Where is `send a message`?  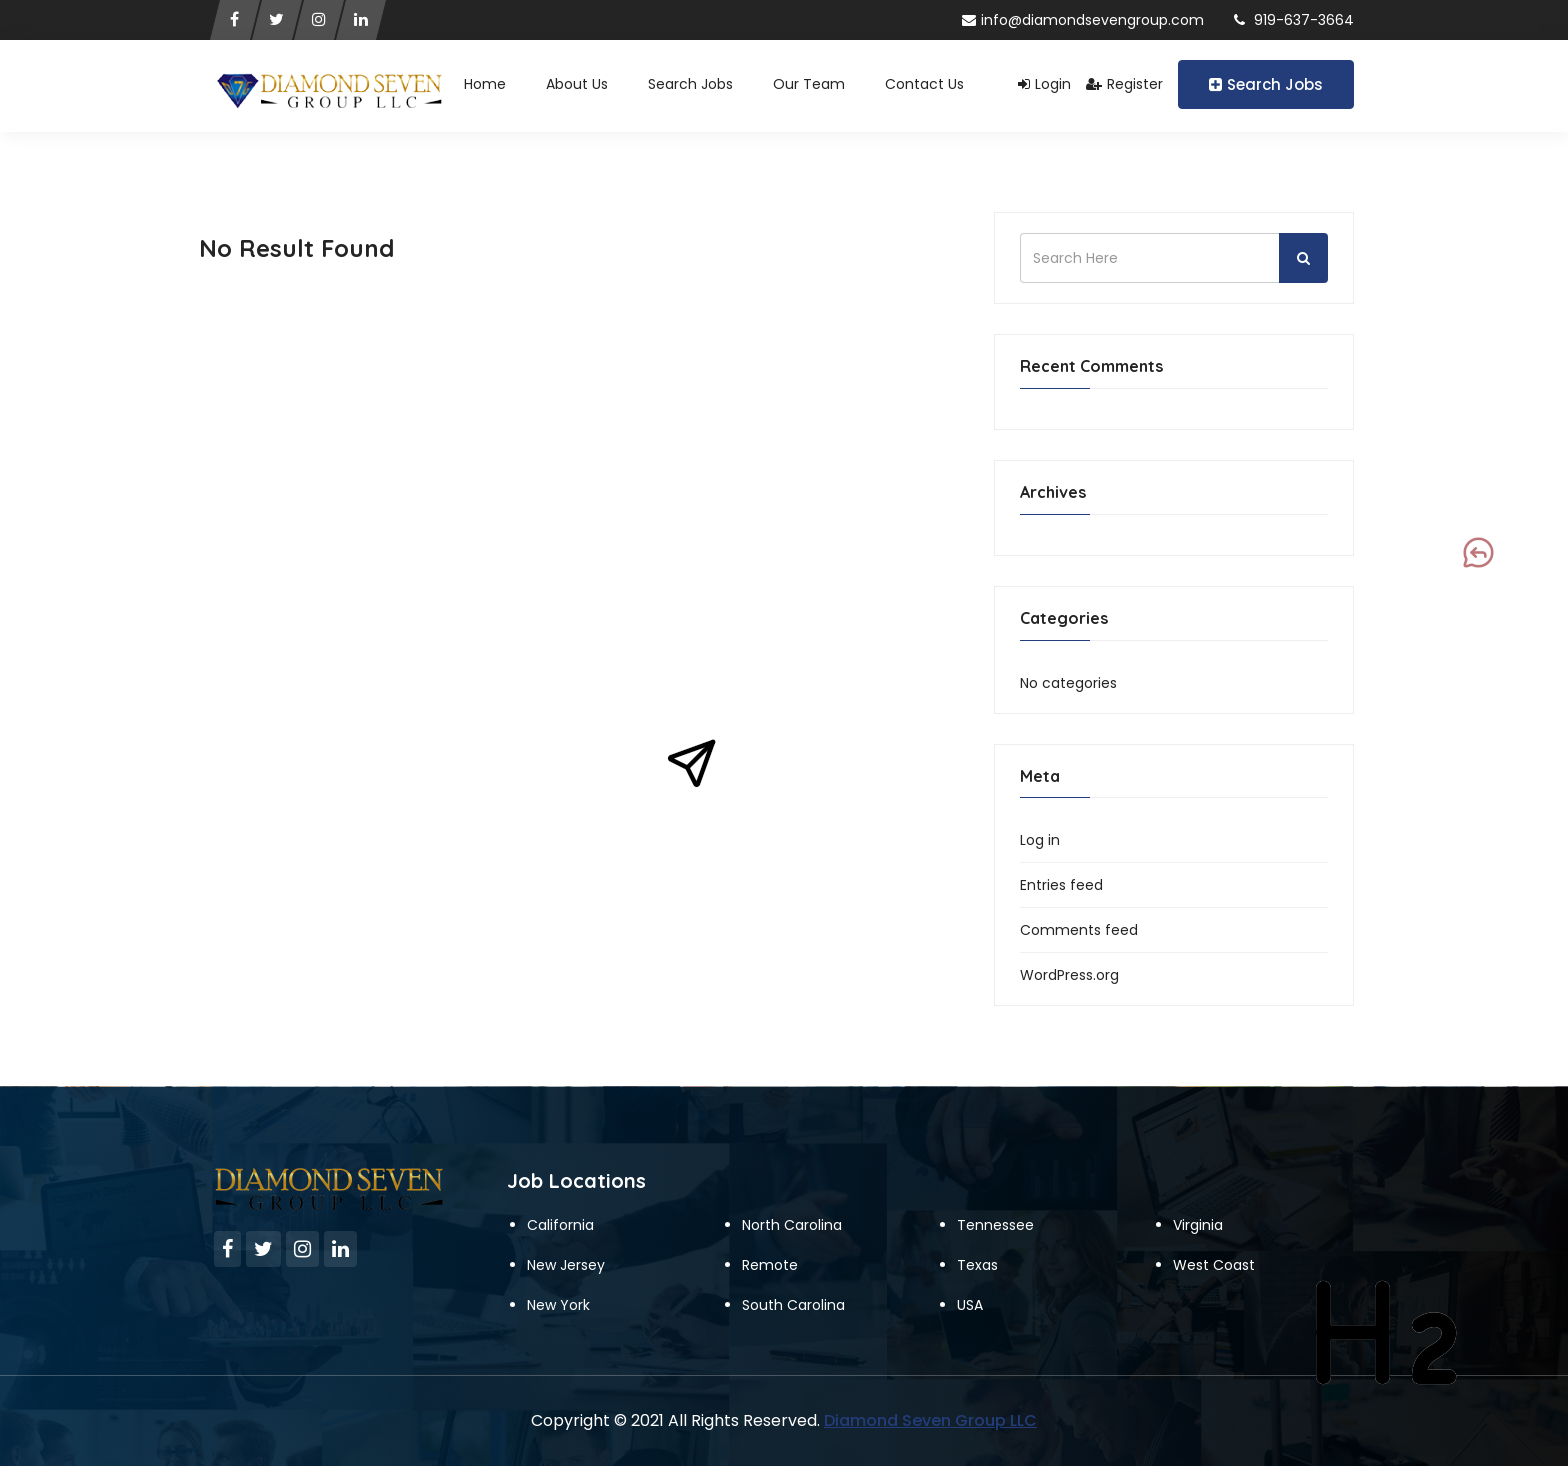 send a message is located at coordinates (692, 763).